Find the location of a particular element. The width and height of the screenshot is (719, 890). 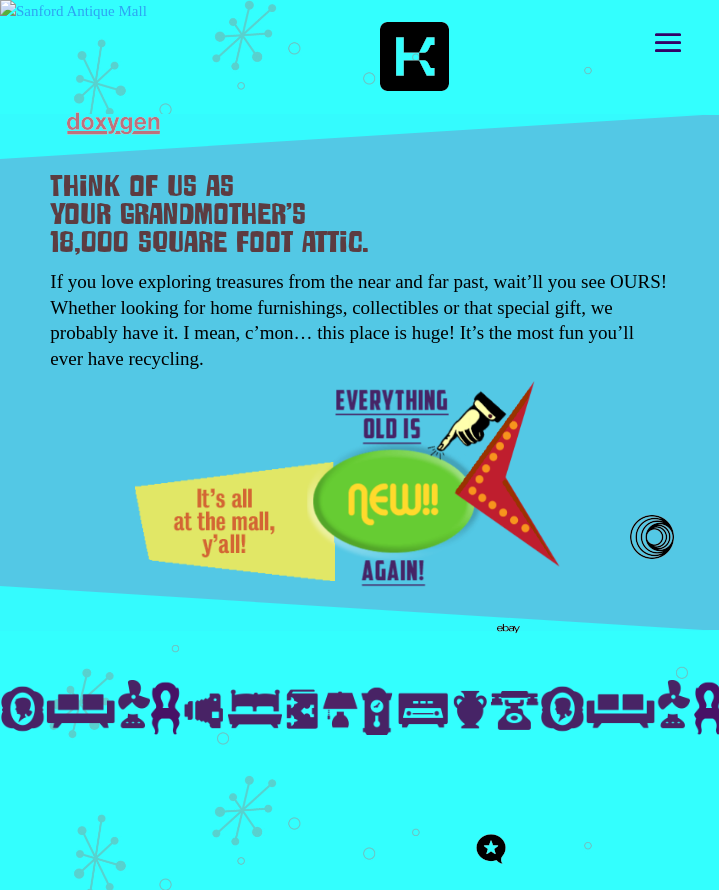

micro.blog social platform logo is located at coordinates (491, 849).